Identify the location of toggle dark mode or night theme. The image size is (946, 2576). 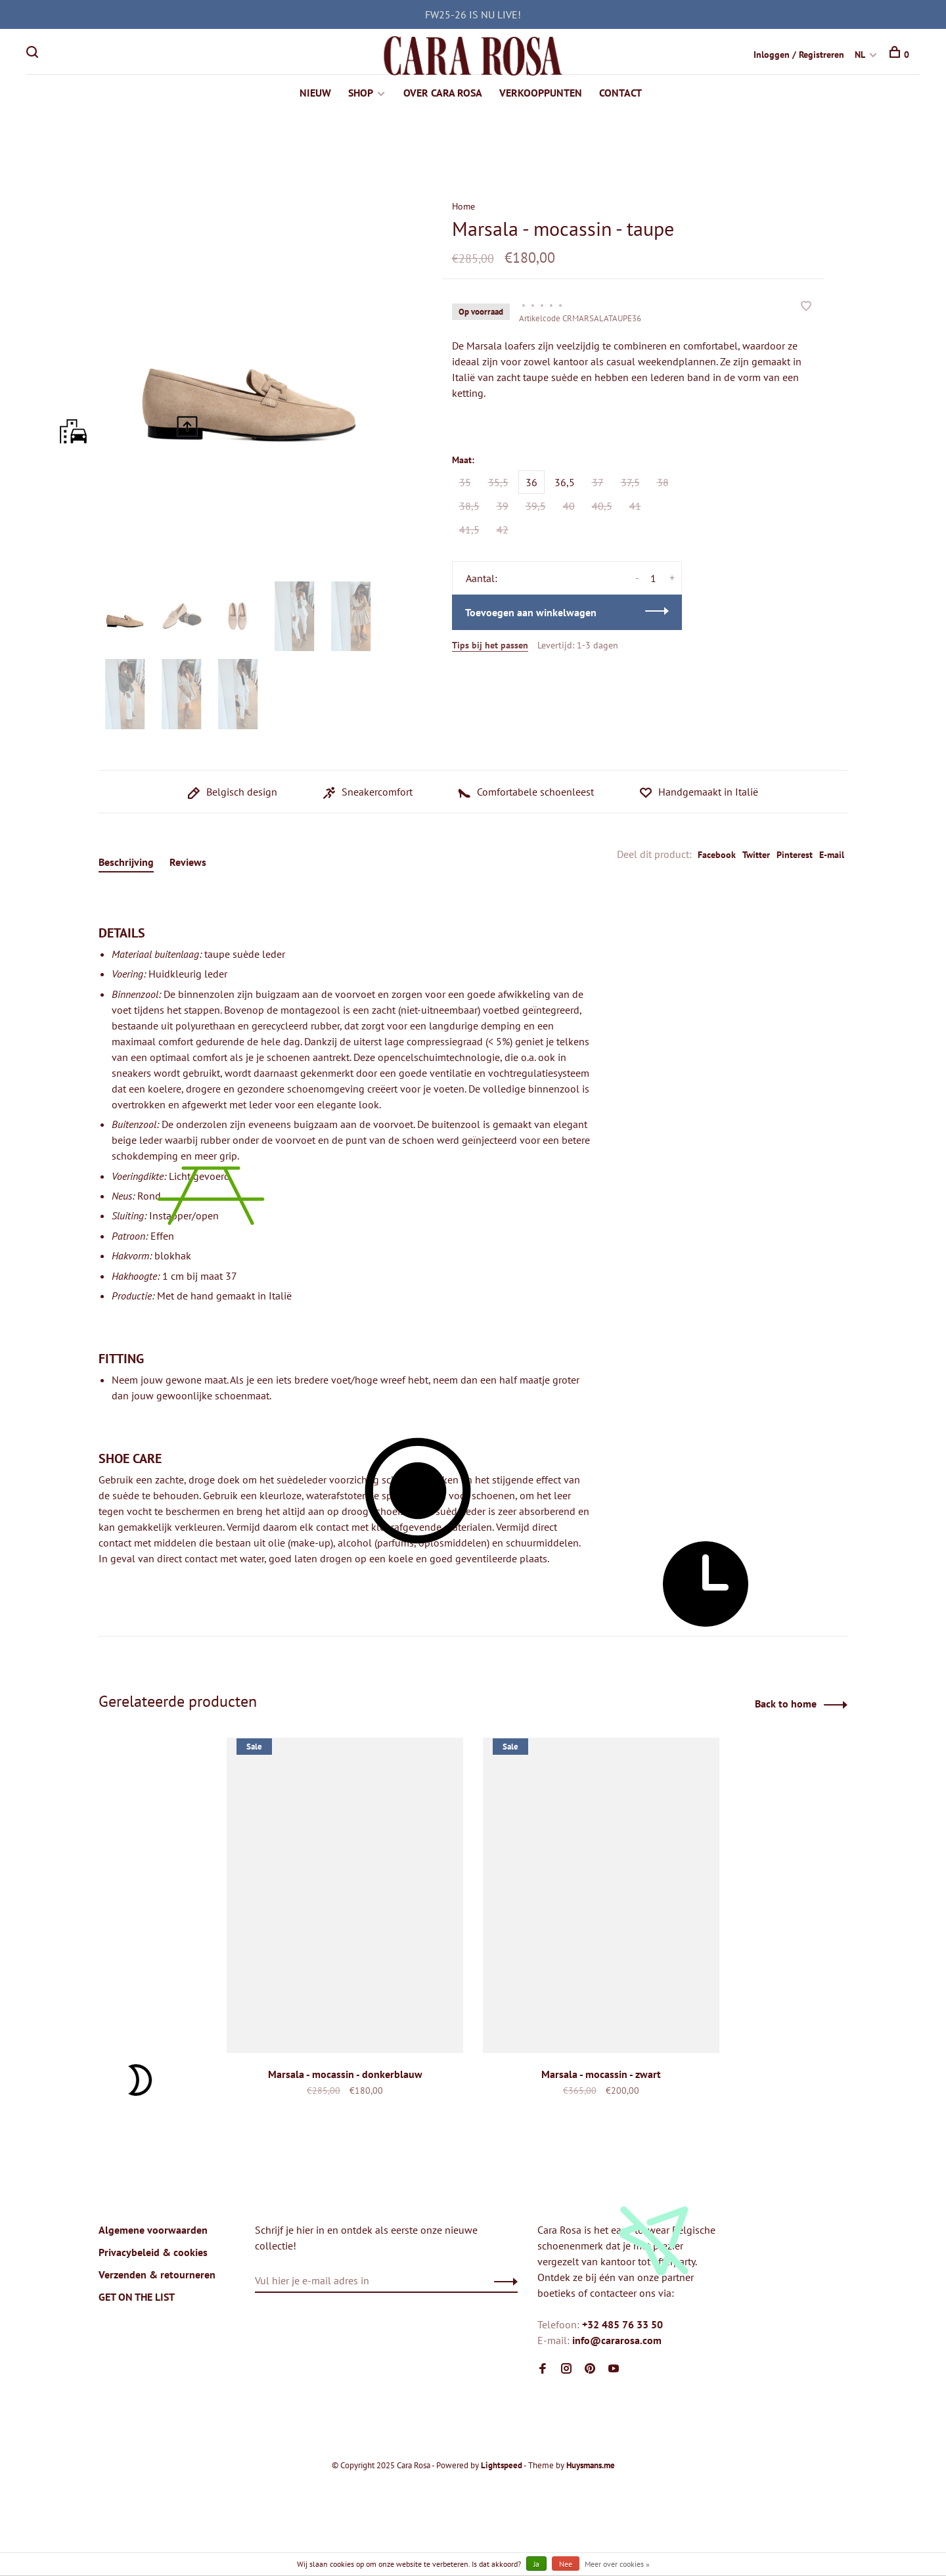
(139, 2080).